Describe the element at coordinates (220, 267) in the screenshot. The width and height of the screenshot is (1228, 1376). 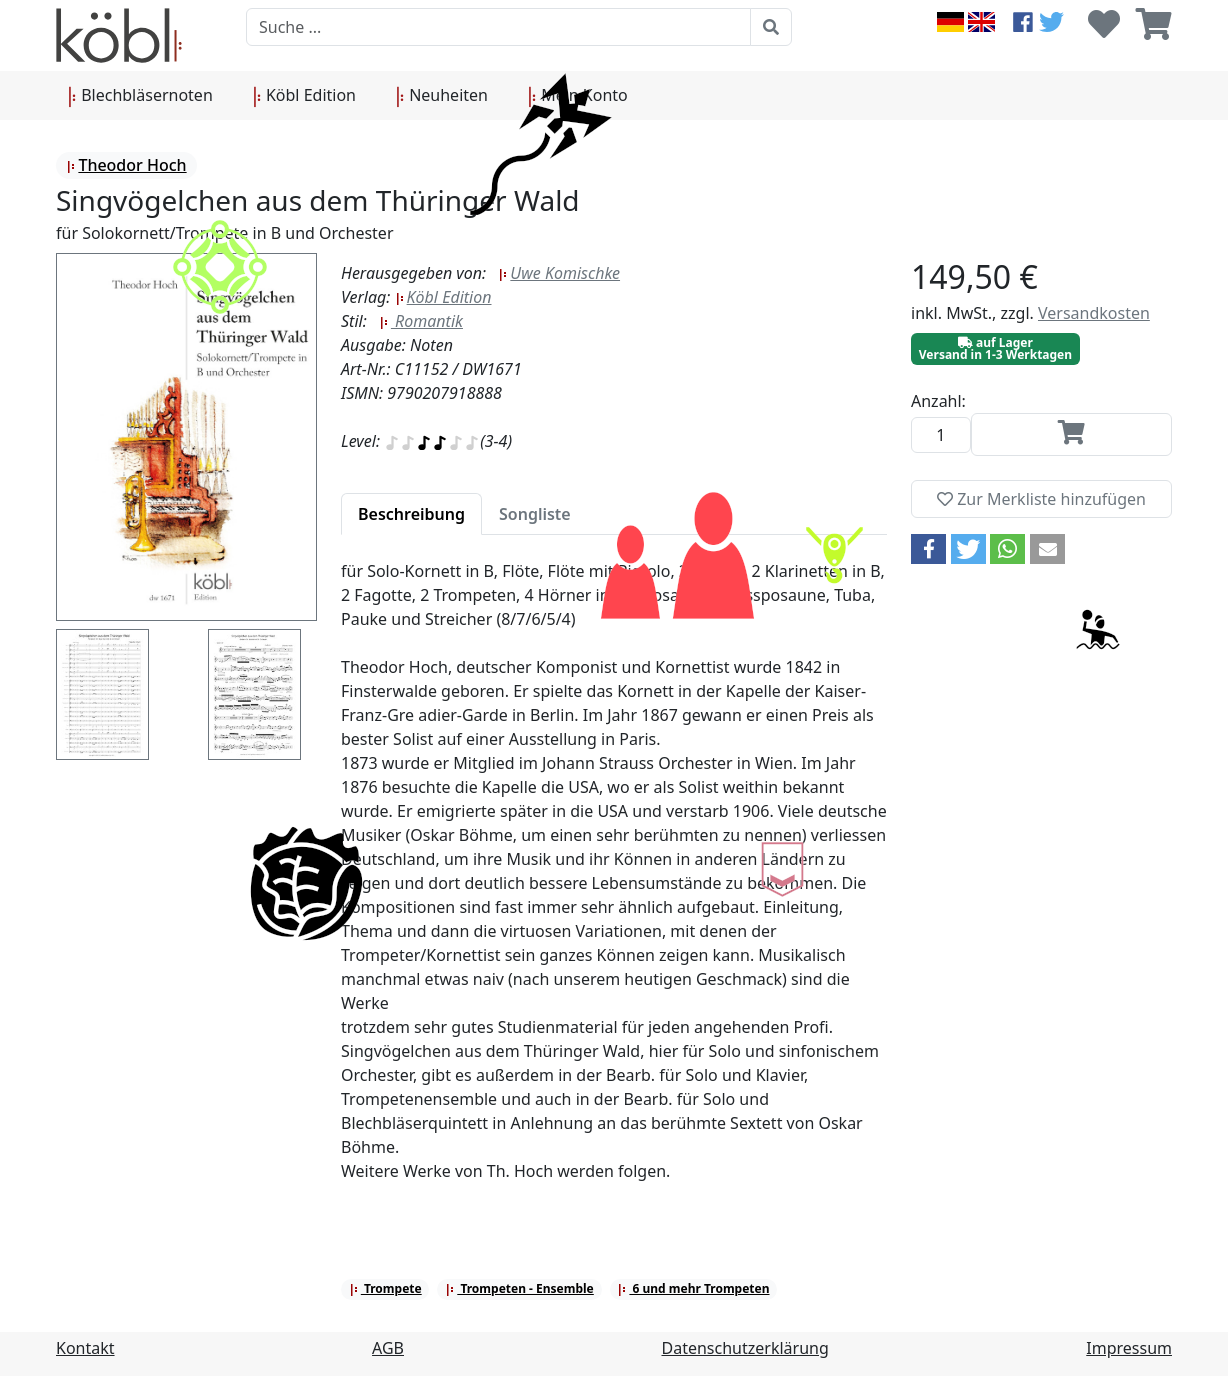
I see `network or connection hub icon` at that location.